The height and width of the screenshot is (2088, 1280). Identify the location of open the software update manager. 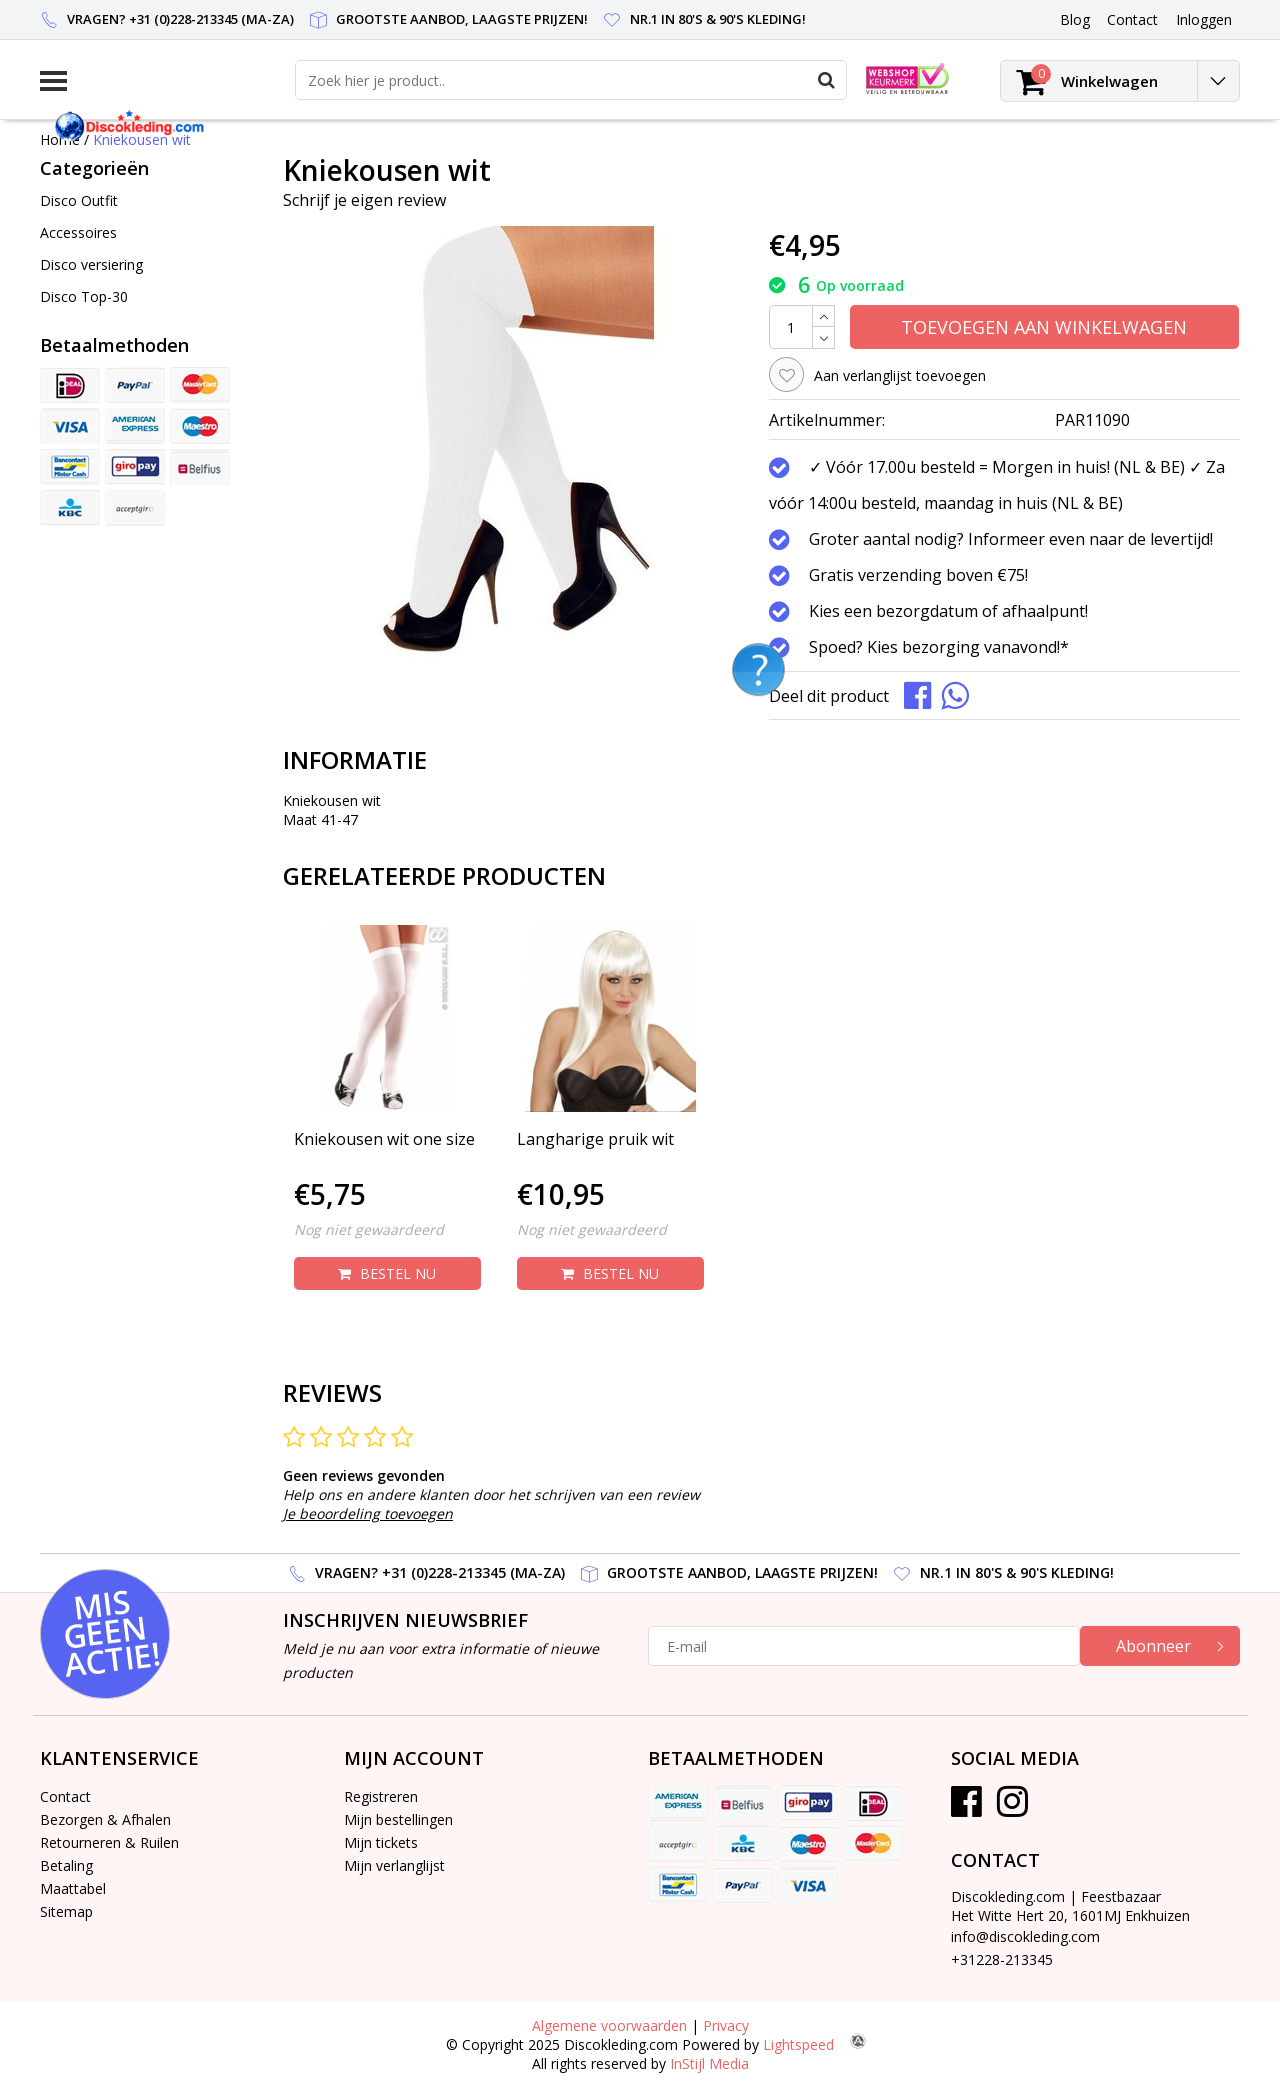
(858, 2041).